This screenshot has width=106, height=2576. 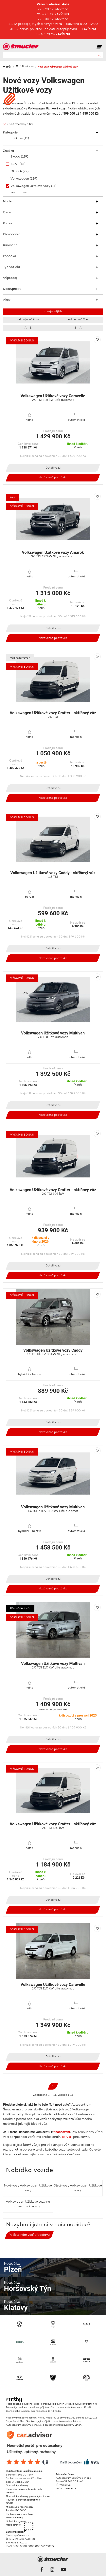 What do you see at coordinates (26, 993) in the screenshot?
I see `toggle visibility of a file or element` at bounding box center [26, 993].